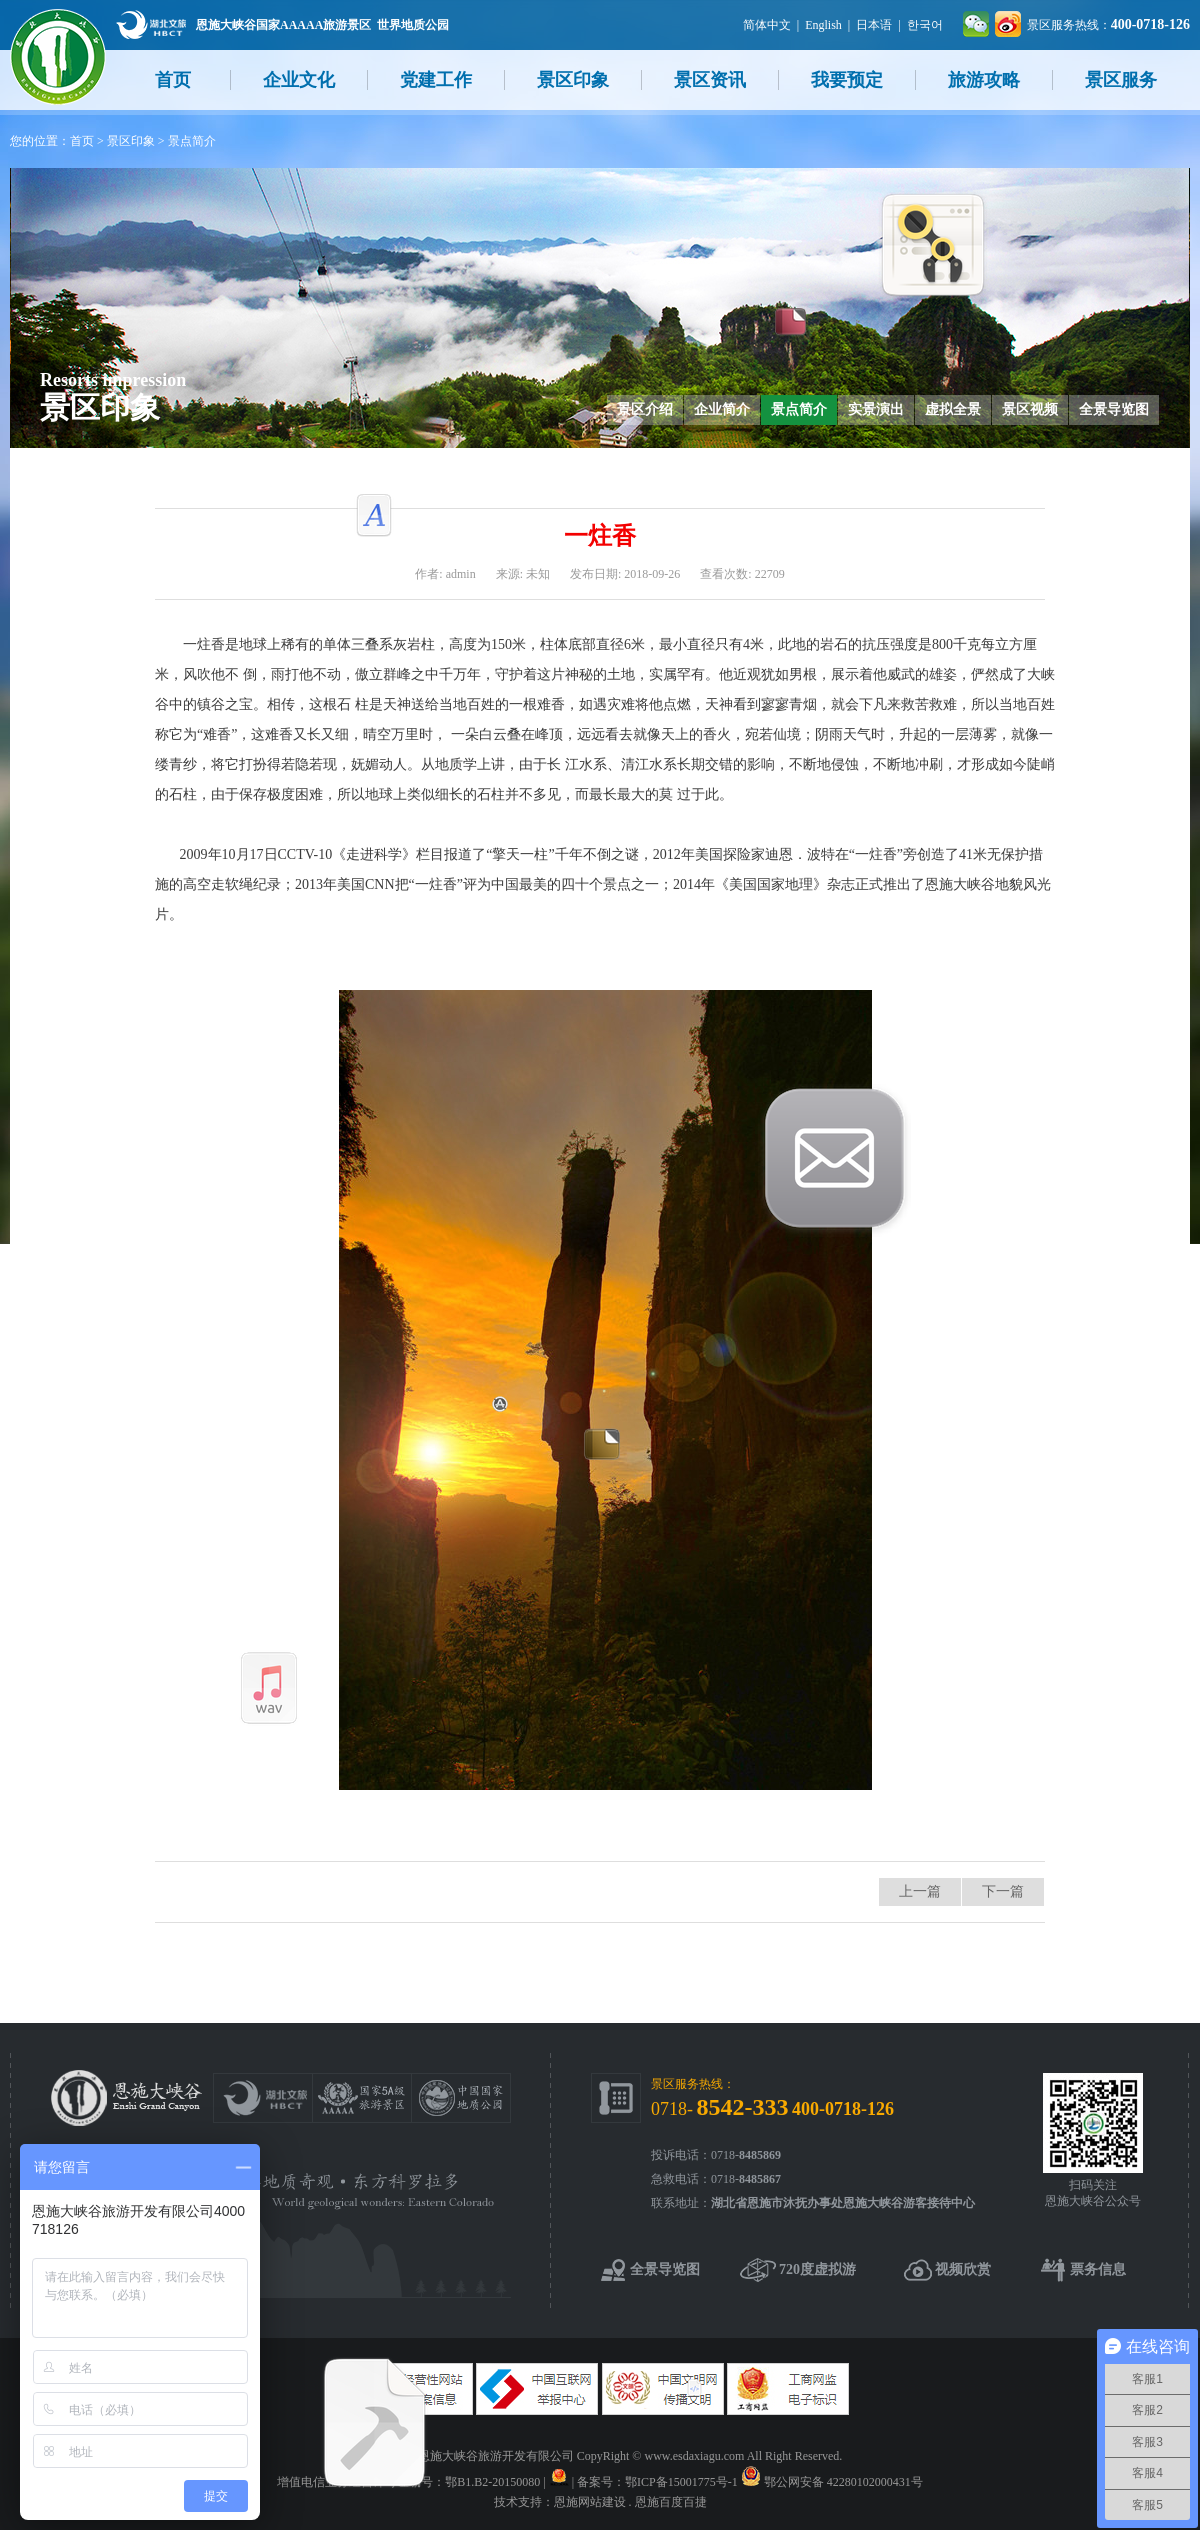  What do you see at coordinates (374, 515) in the screenshot?
I see `a font file type indicator` at bounding box center [374, 515].